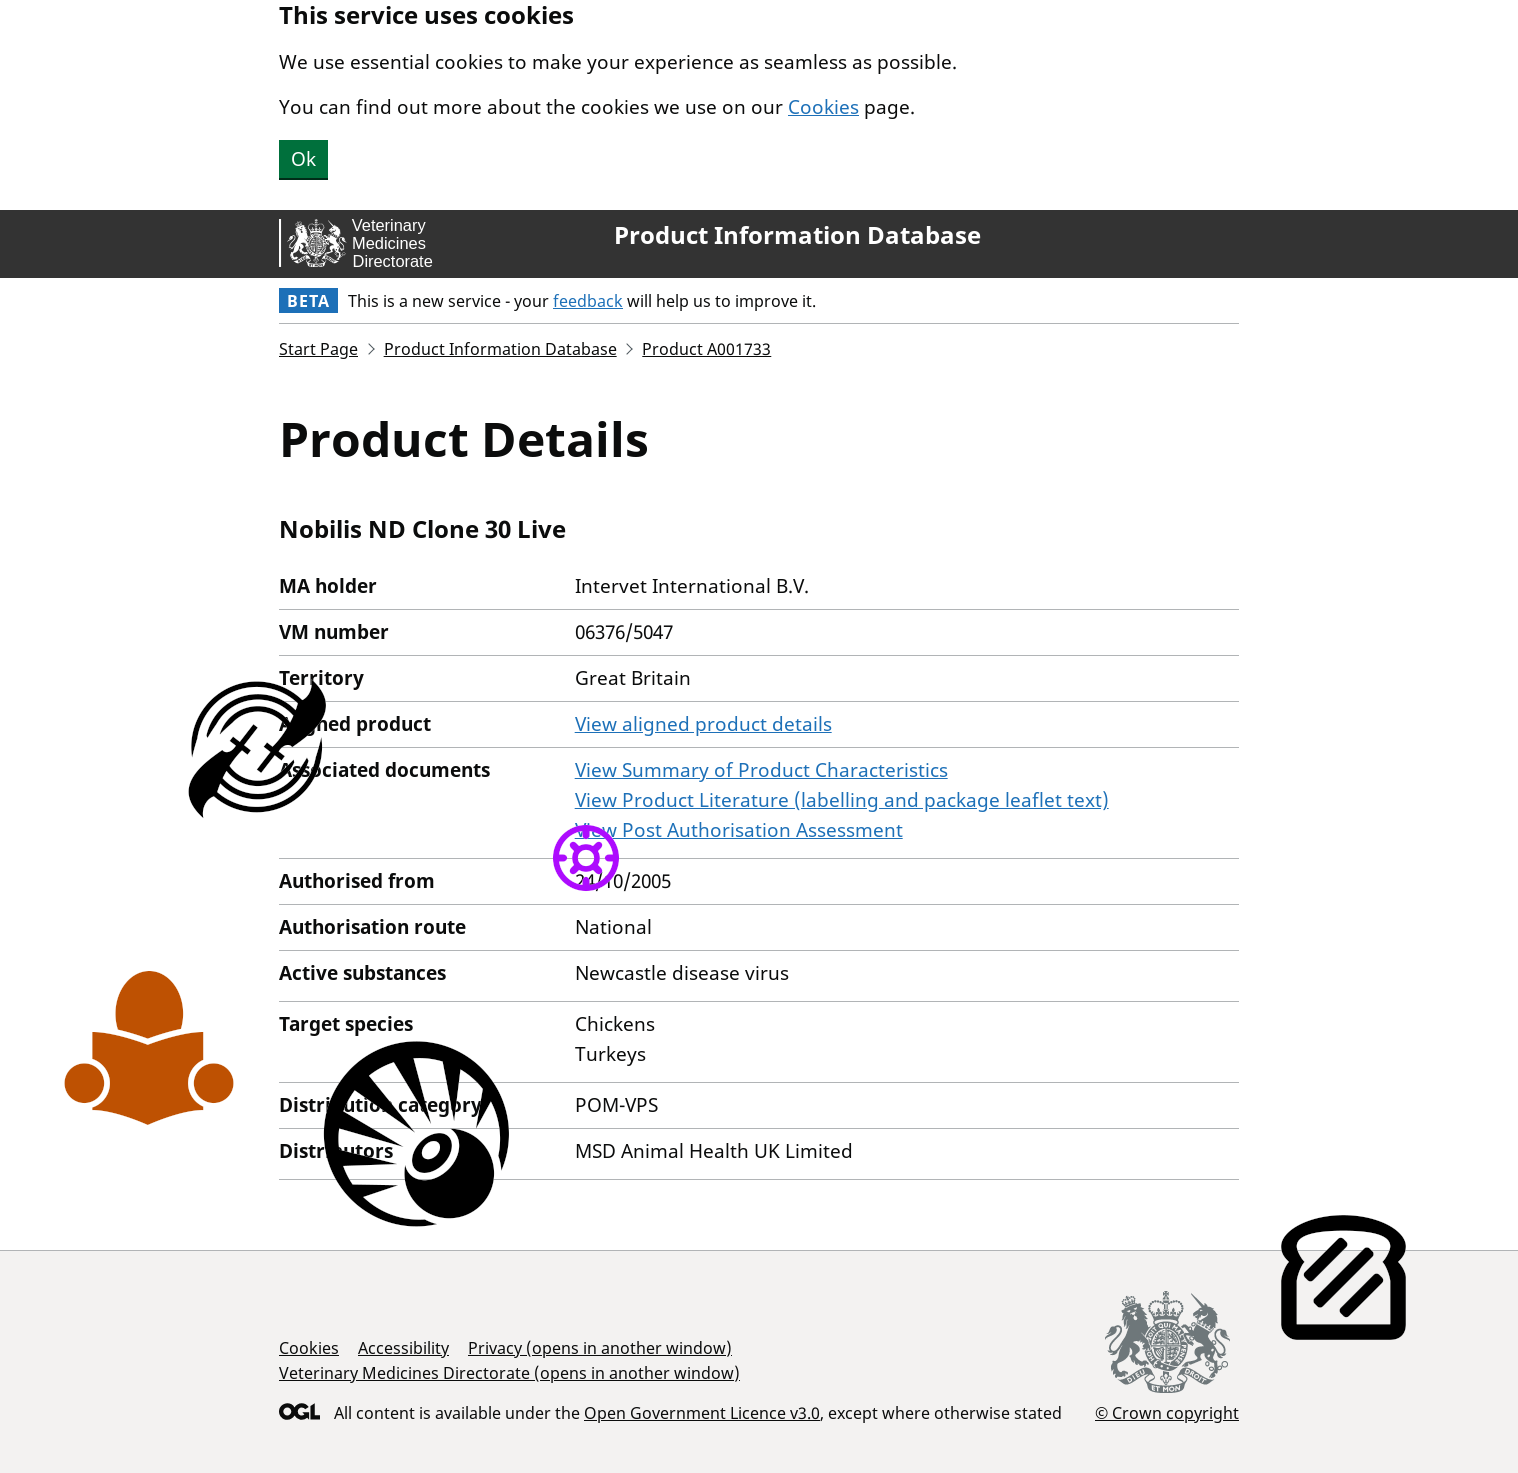  I want to click on access game settings or options, so click(586, 858).